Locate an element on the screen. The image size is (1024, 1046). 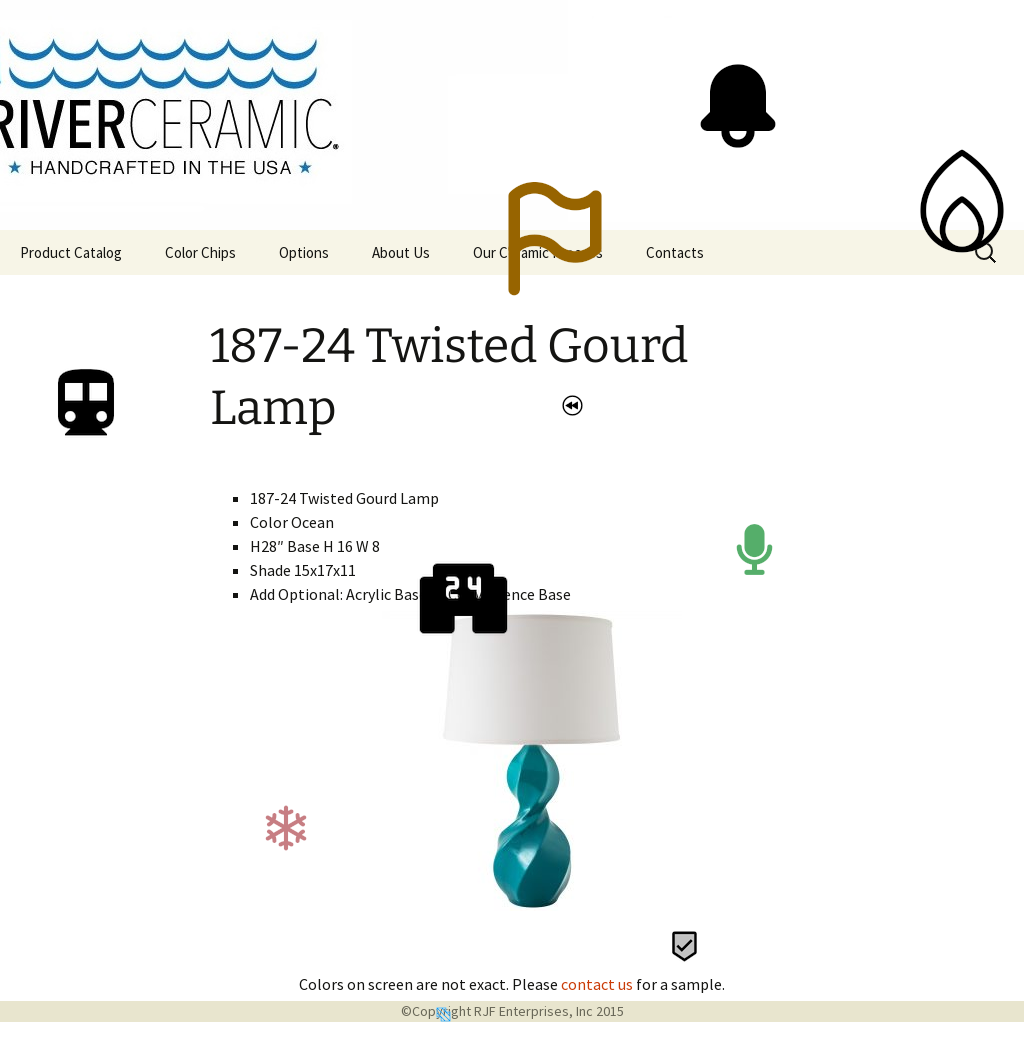
indicates trending or popular content is located at coordinates (962, 203).